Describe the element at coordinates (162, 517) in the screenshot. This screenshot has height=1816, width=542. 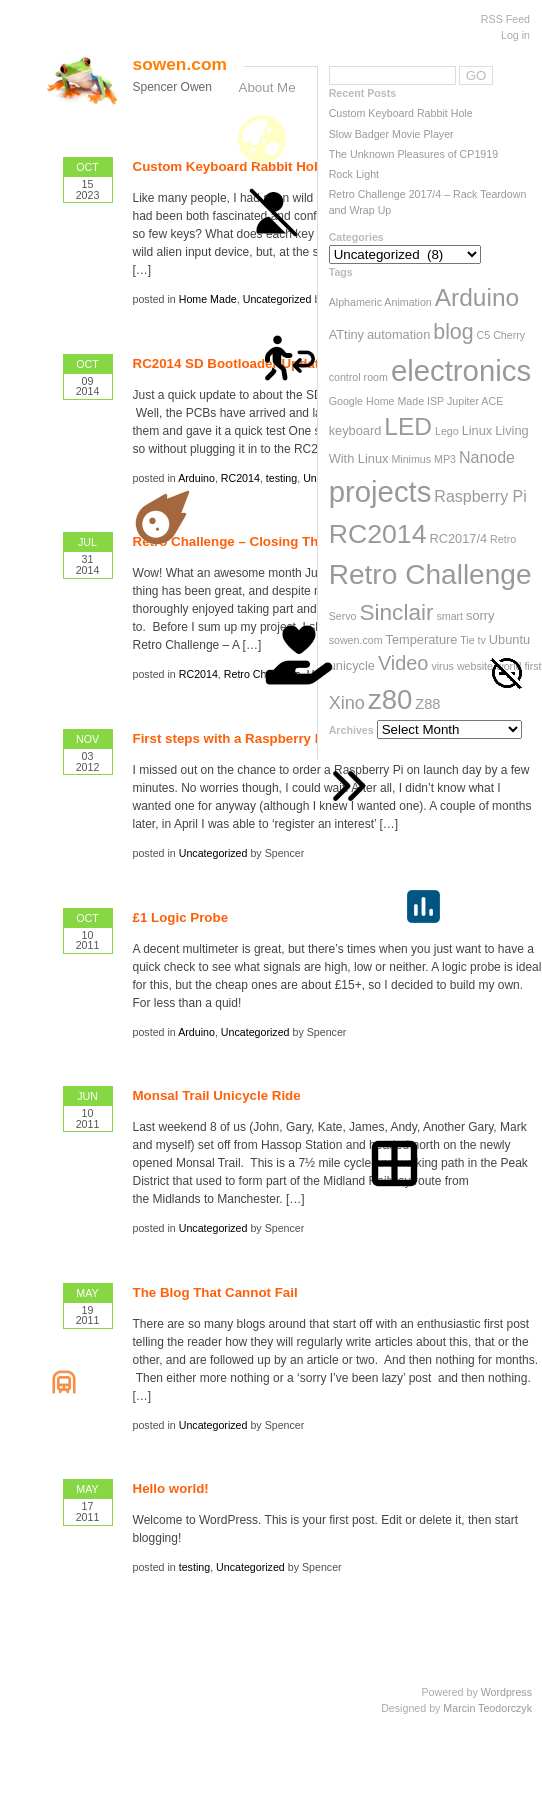
I see `indicates a trending or viral item` at that location.